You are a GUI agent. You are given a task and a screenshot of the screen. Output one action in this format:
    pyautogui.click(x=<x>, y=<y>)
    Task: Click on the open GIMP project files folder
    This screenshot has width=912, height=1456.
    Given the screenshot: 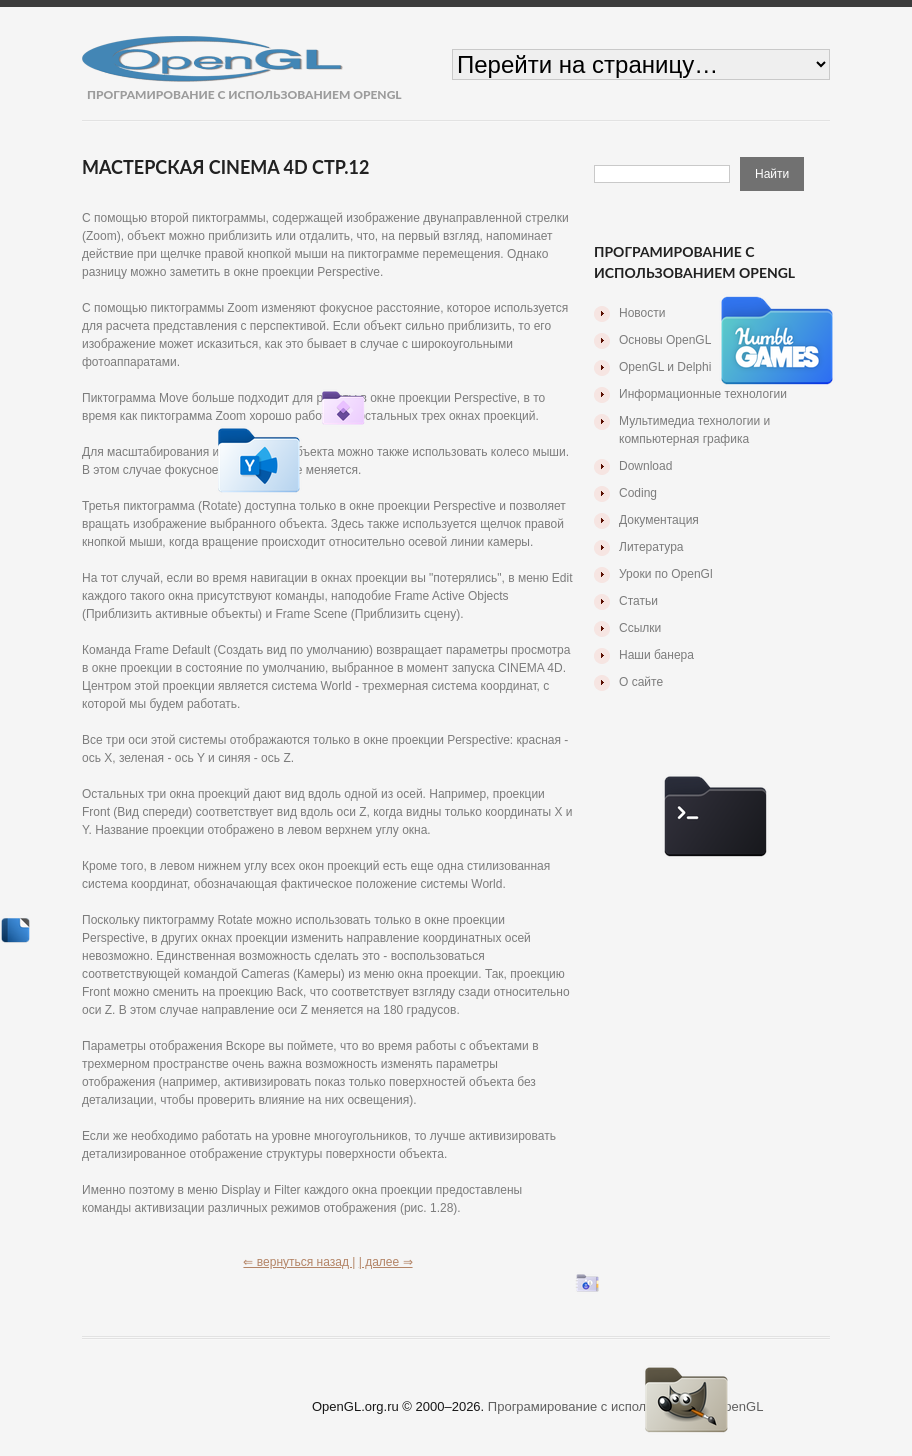 What is the action you would take?
    pyautogui.click(x=686, y=1402)
    